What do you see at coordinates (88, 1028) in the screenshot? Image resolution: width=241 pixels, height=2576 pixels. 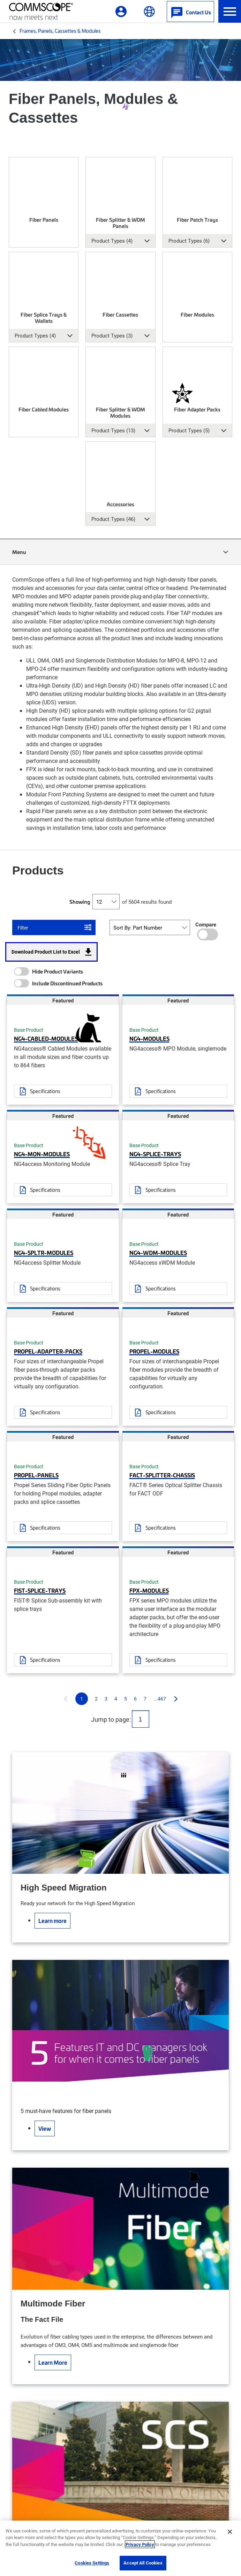 I see `access pet or animal-related features` at bounding box center [88, 1028].